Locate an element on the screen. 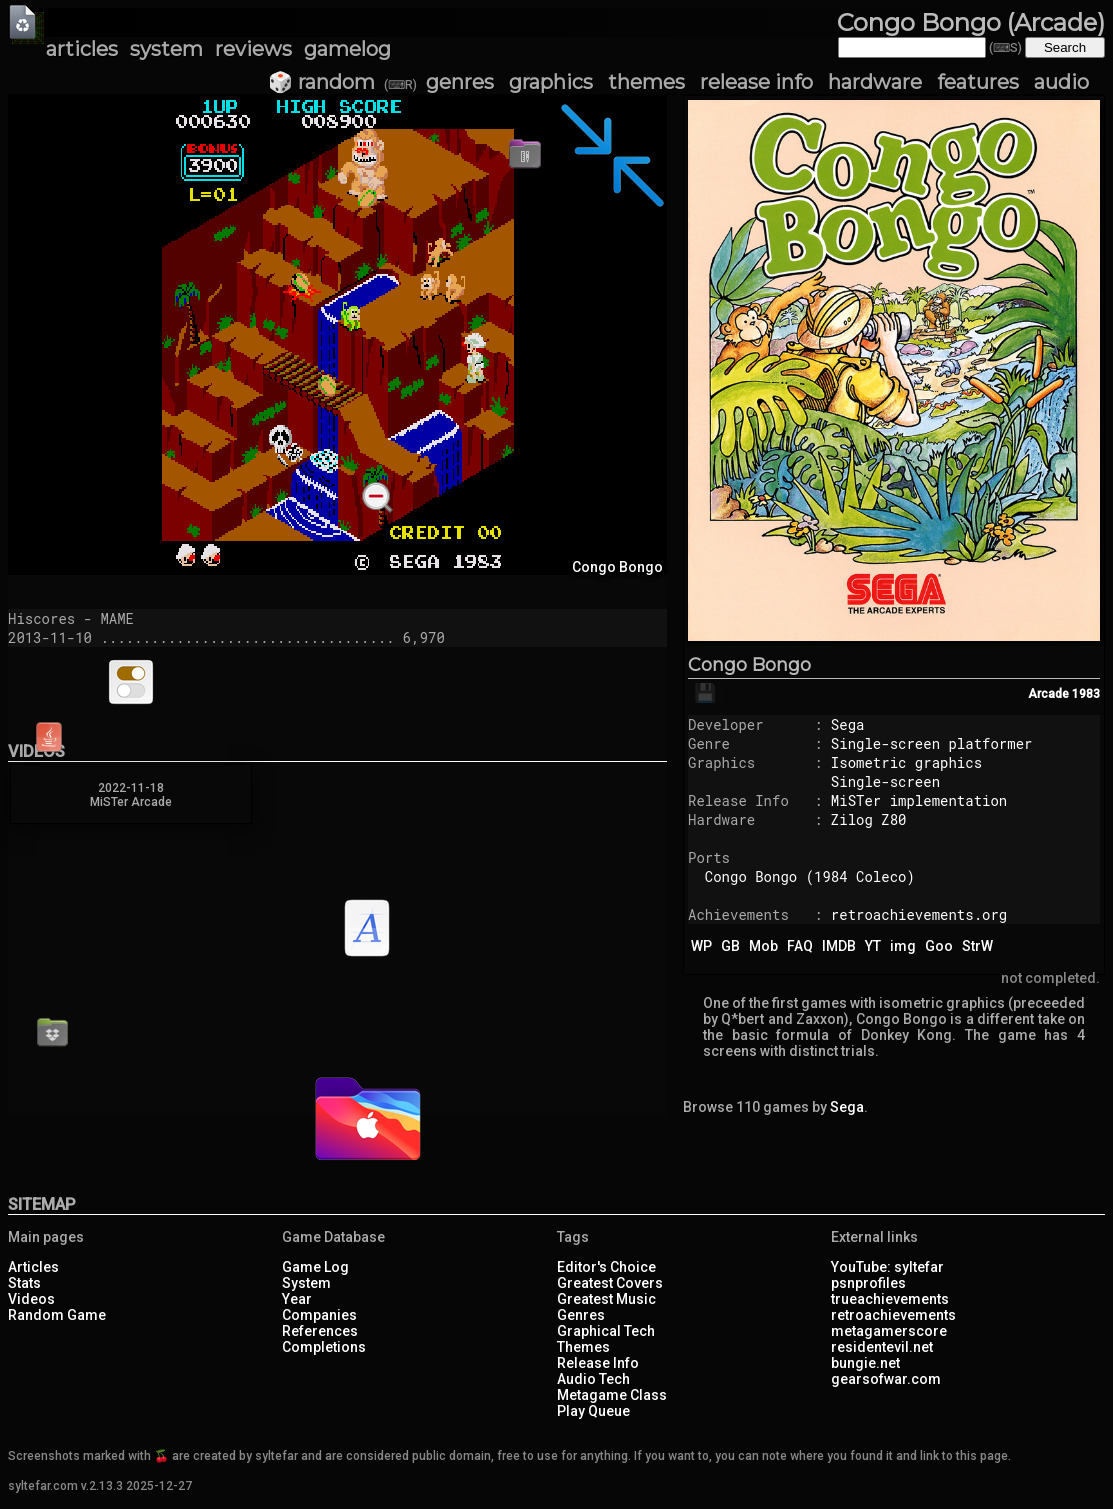  compress or reduce file size is located at coordinates (612, 155).